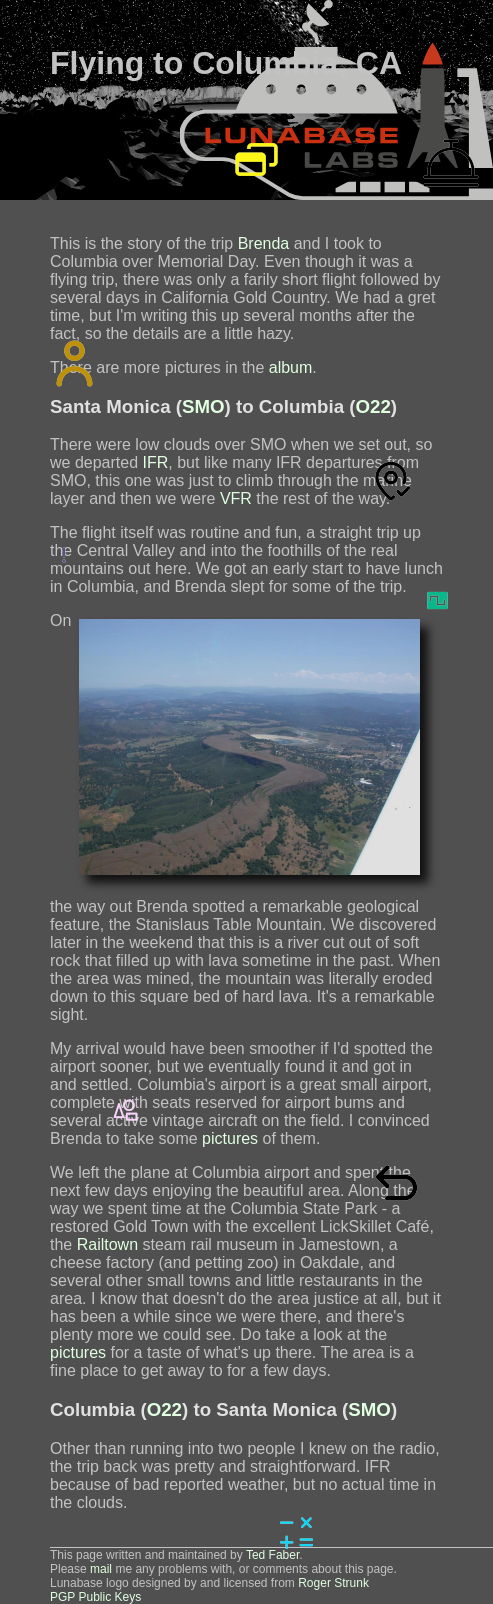  What do you see at coordinates (256, 159) in the screenshot?
I see `restore window to previous size` at bounding box center [256, 159].